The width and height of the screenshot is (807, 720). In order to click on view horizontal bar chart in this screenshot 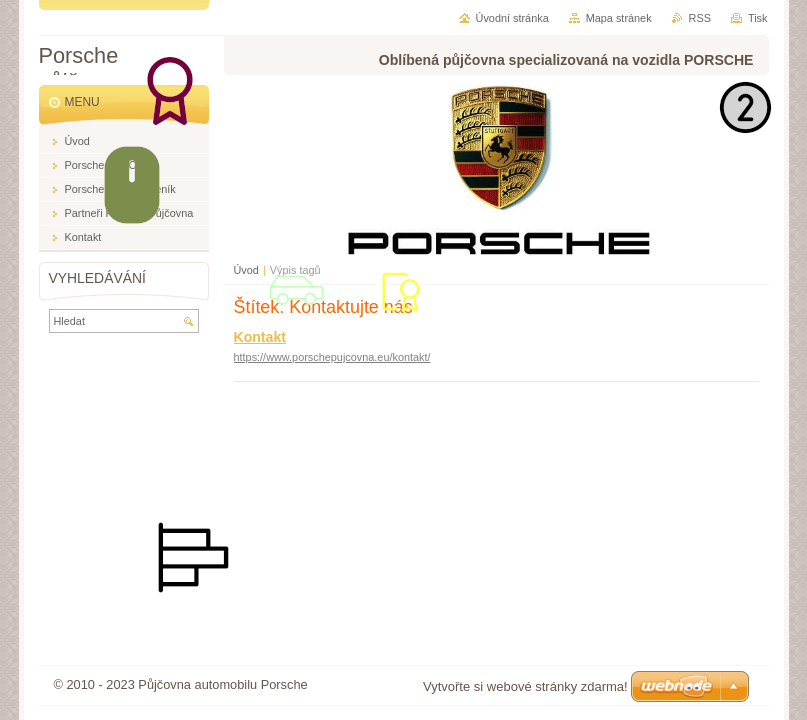, I will do `click(190, 557)`.